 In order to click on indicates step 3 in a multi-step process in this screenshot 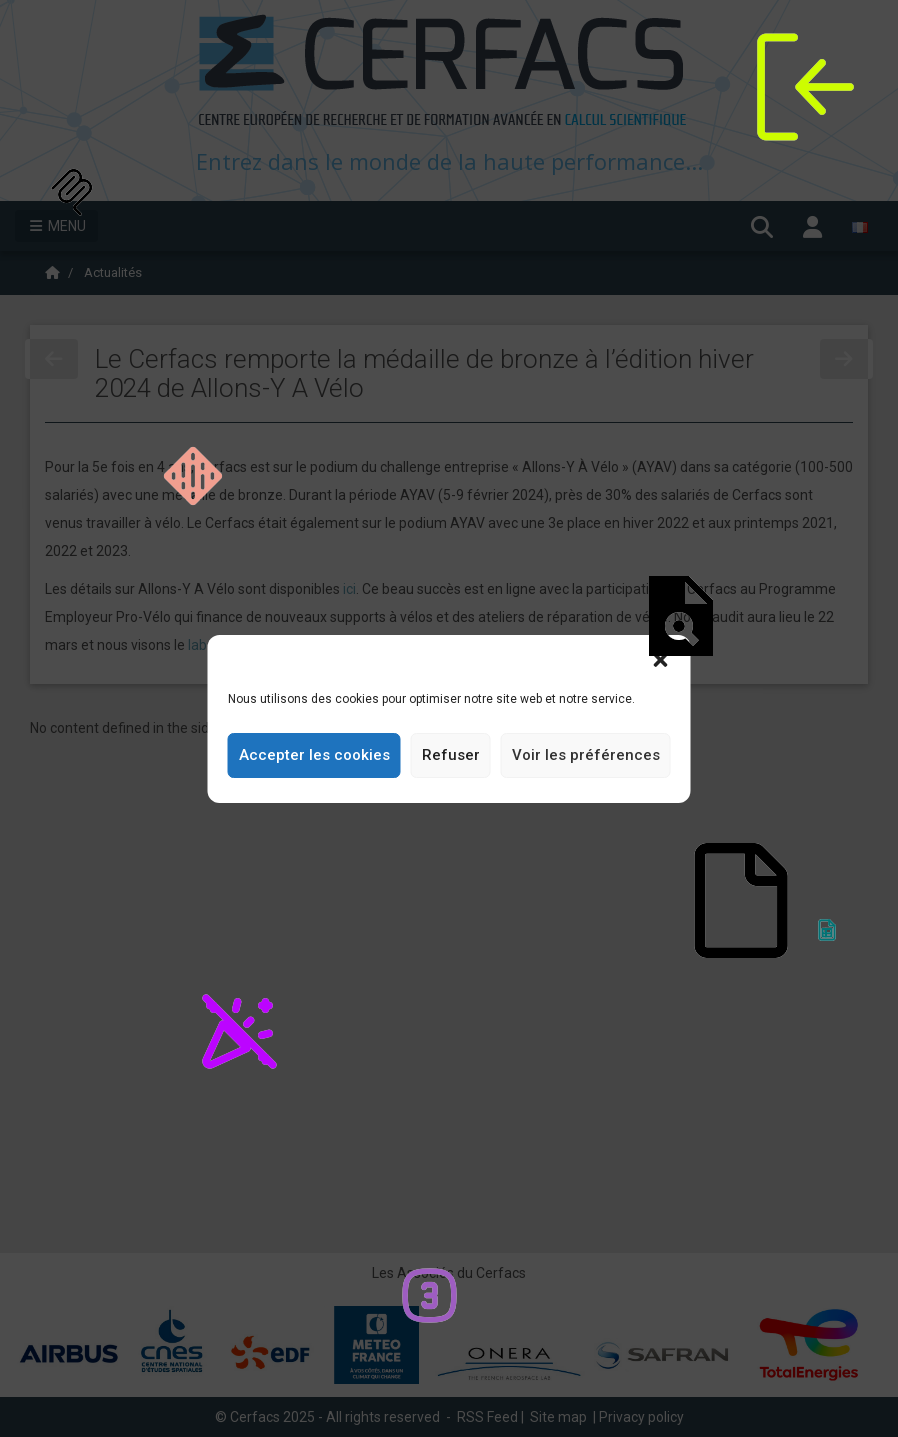, I will do `click(429, 1295)`.